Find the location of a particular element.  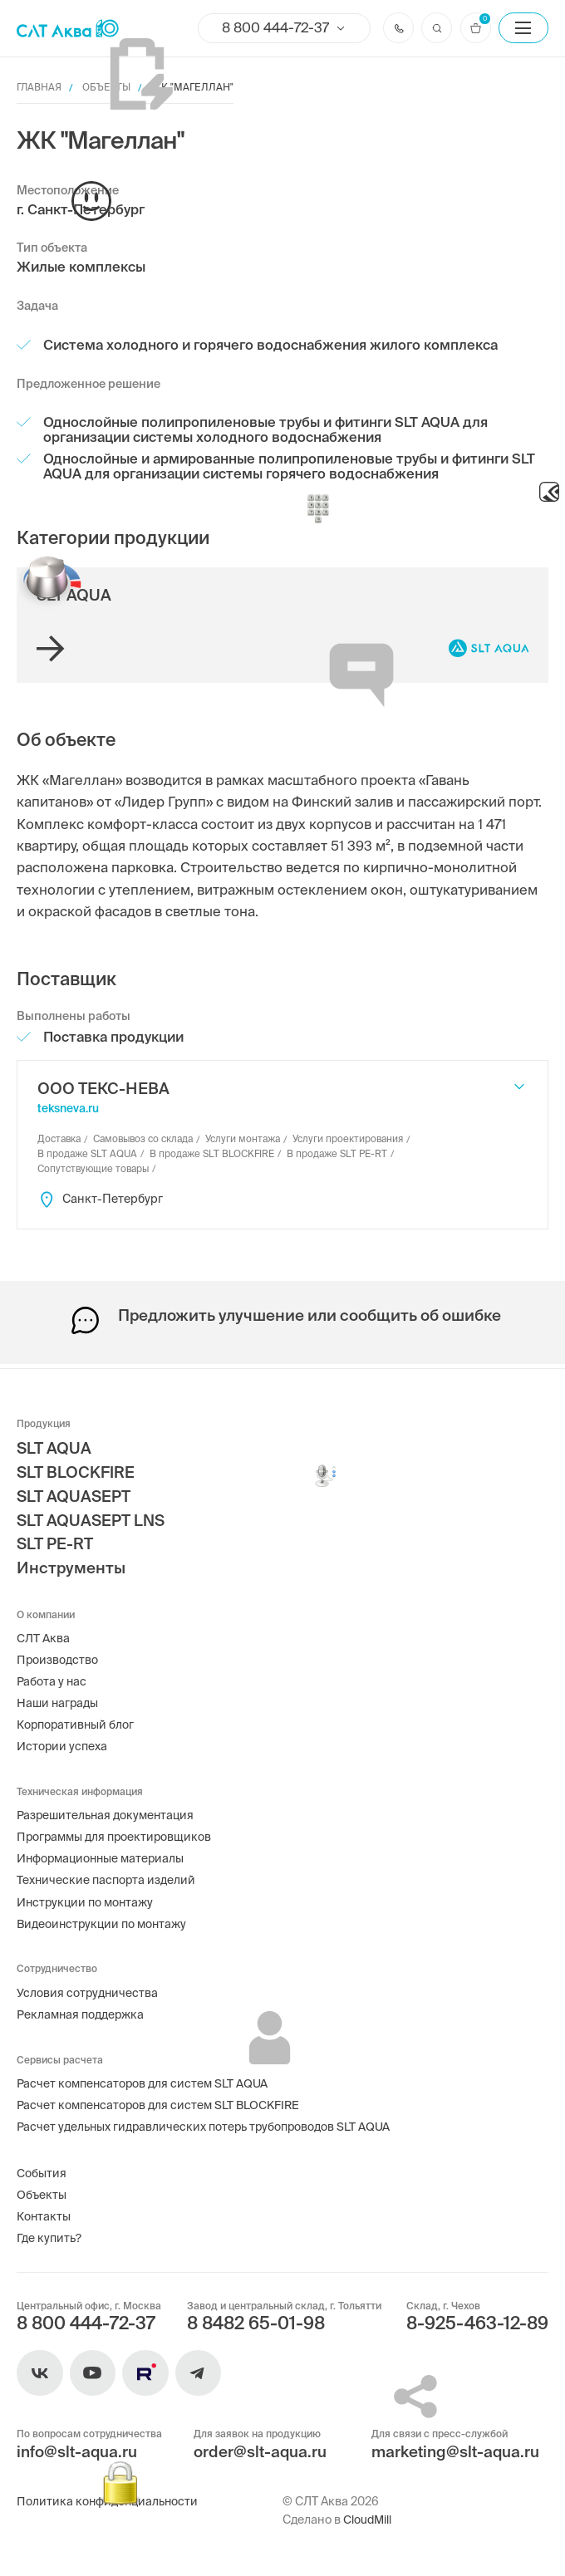

default user profile placeholder is located at coordinates (269, 2035).